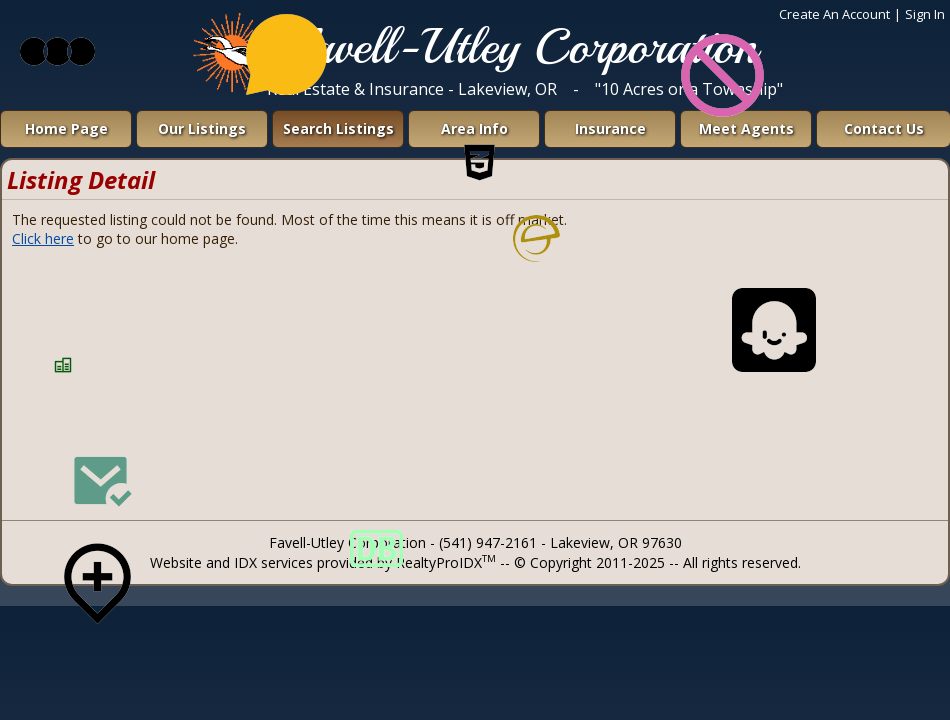 The height and width of the screenshot is (720, 950). I want to click on open the coze app, so click(774, 330).